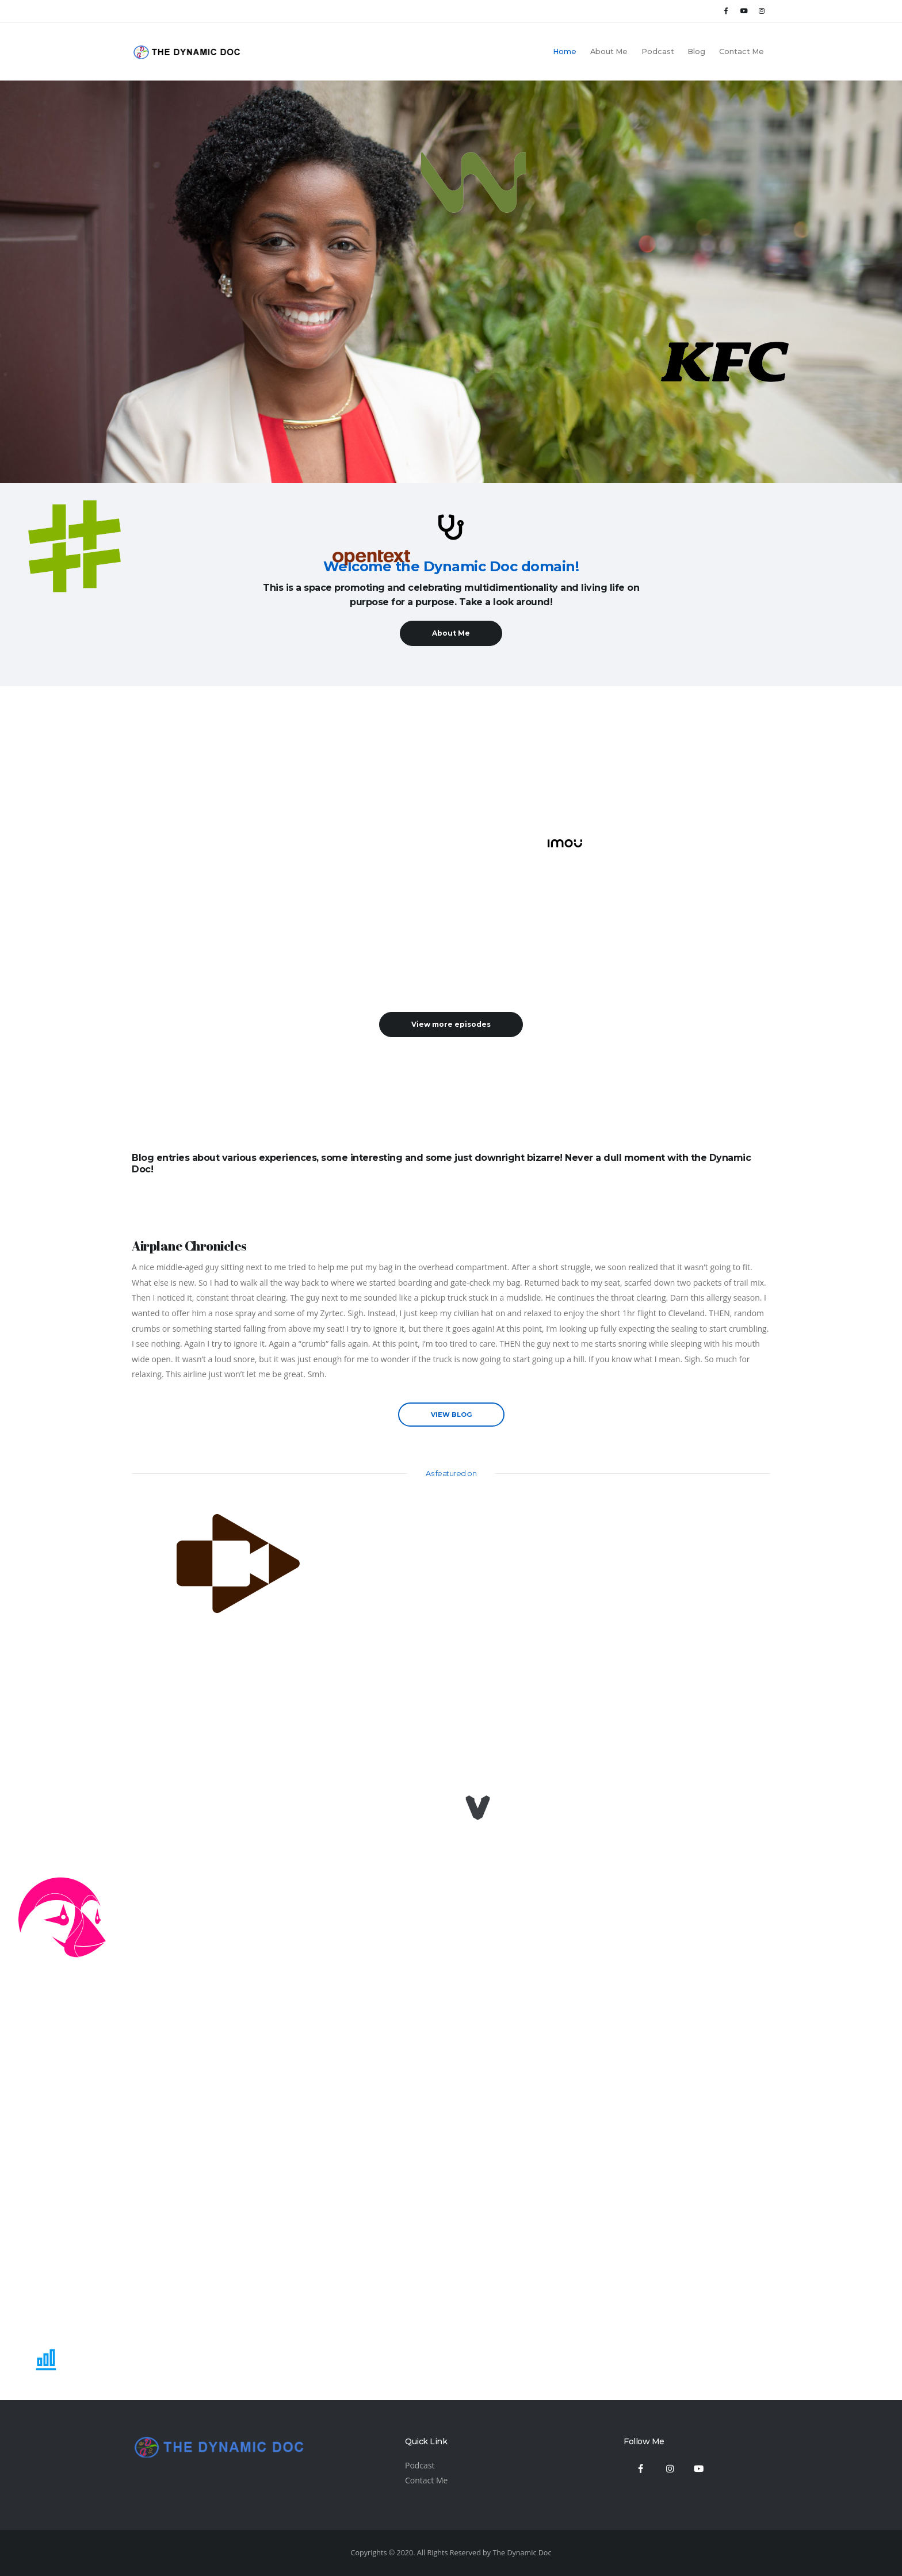  Describe the element at coordinates (565, 843) in the screenshot. I see `open the imou smart home camera app` at that location.